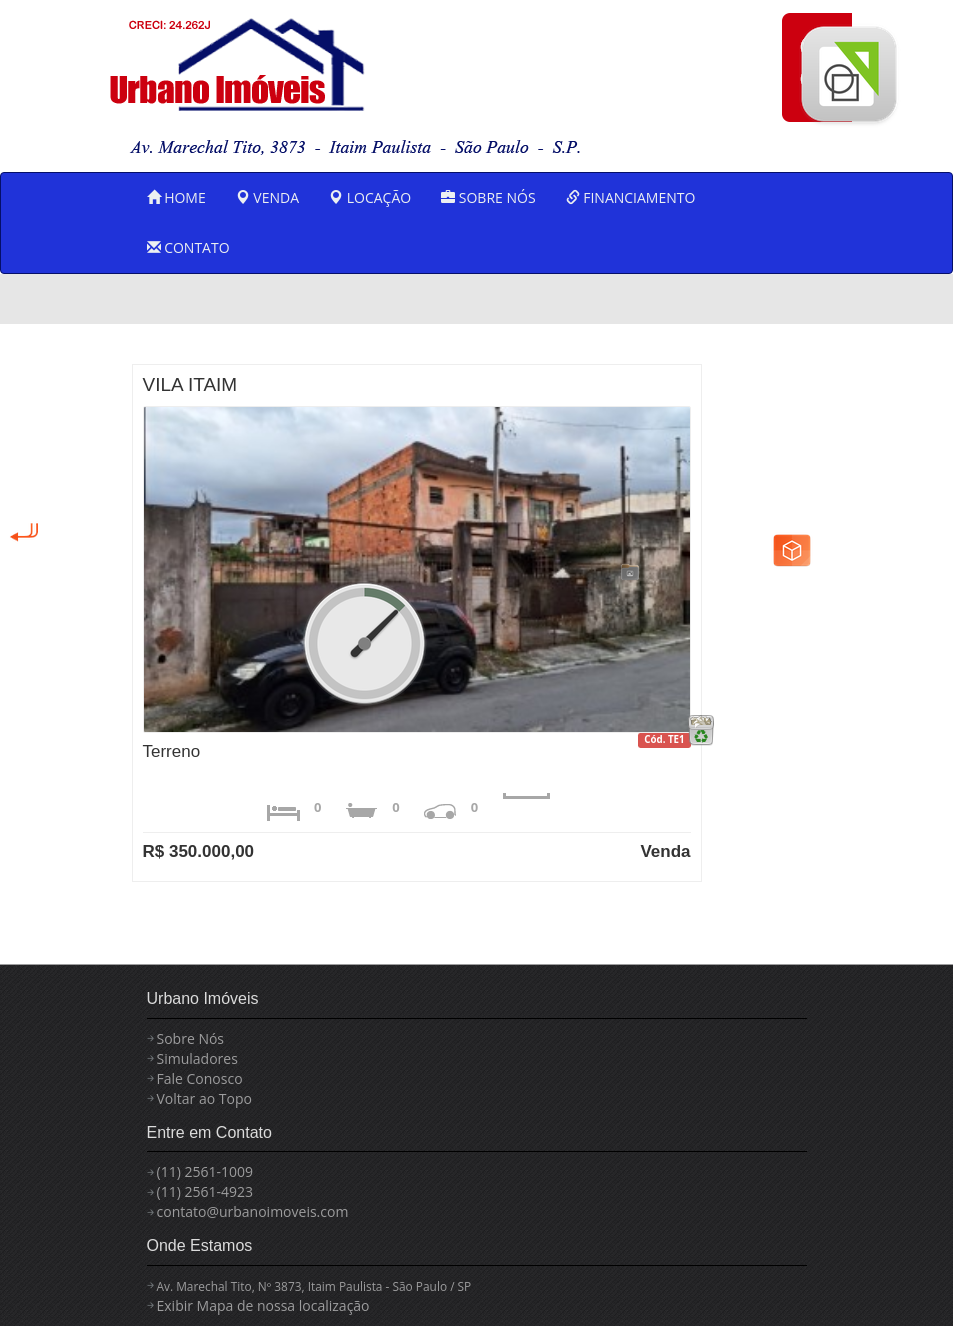 Image resolution: width=953 pixels, height=1326 pixels. I want to click on open your pictures folder, so click(630, 572).